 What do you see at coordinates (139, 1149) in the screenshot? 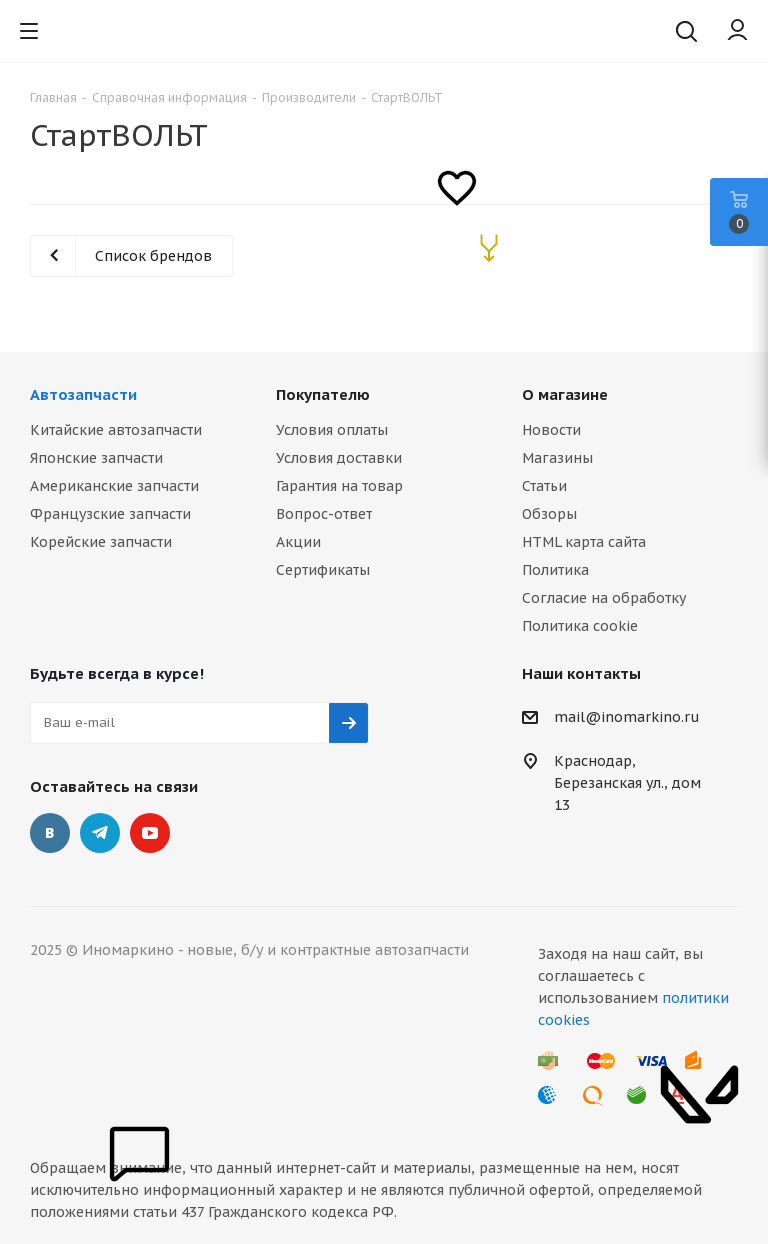
I see `open chat or messaging` at bounding box center [139, 1149].